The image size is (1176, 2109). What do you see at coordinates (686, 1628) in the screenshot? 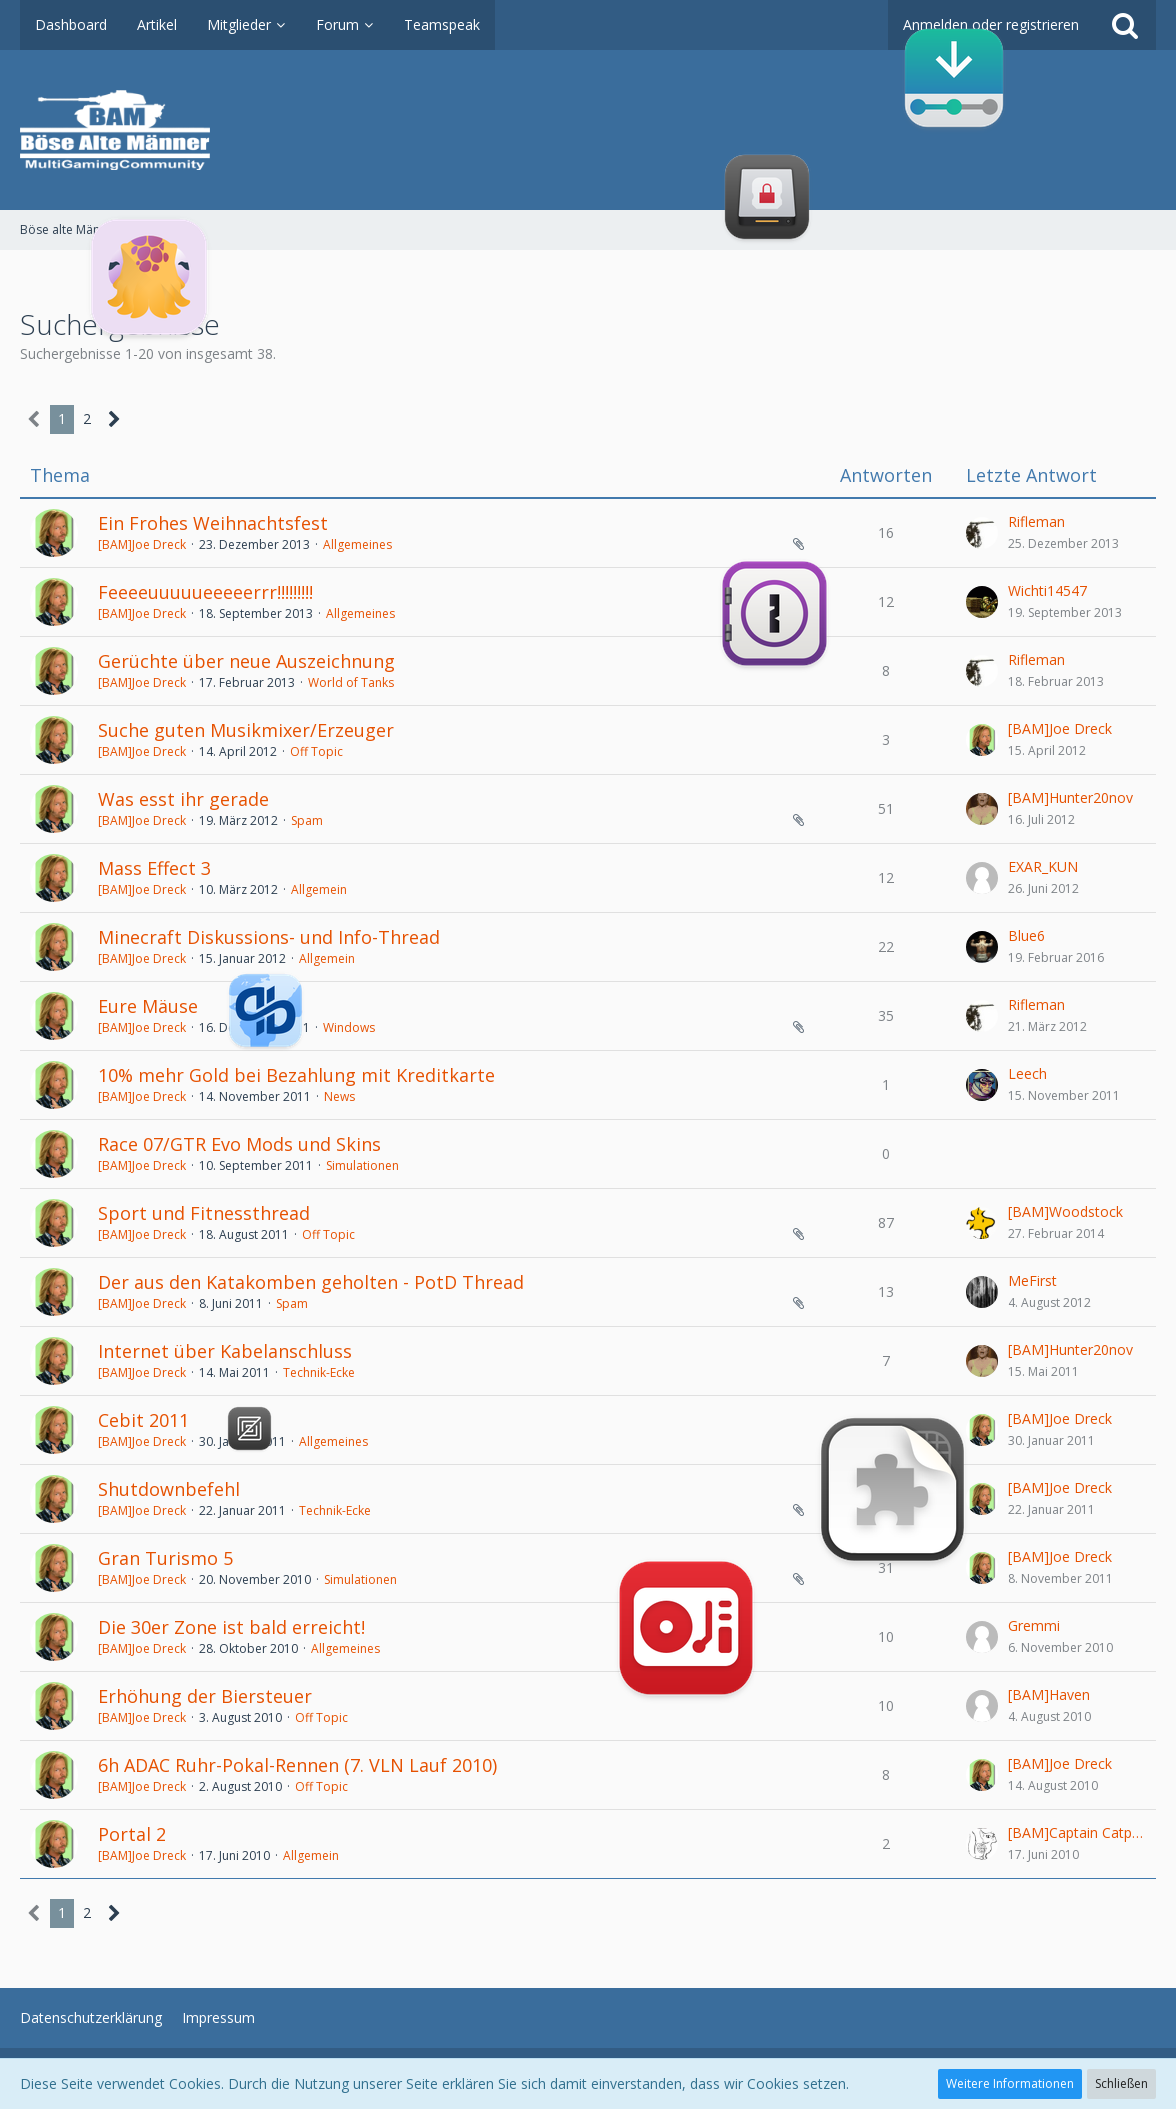
I see `open monophony music player app` at bounding box center [686, 1628].